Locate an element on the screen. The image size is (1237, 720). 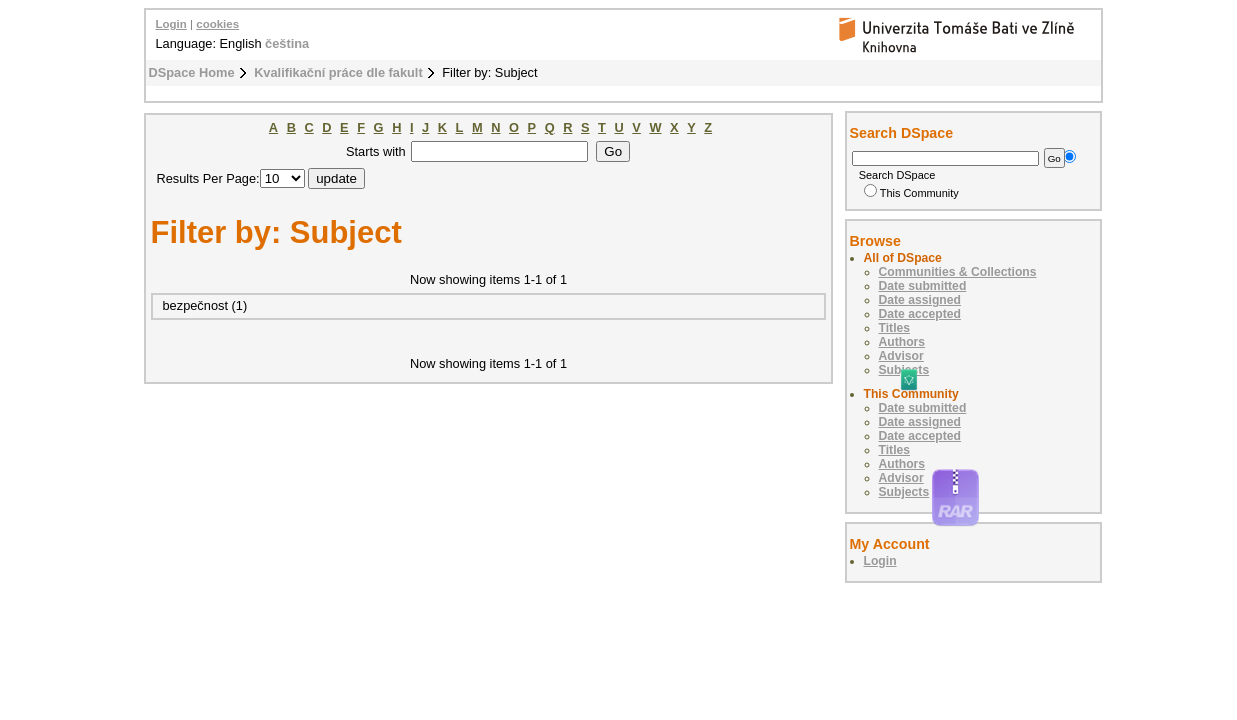
vector graphics template file is located at coordinates (909, 380).